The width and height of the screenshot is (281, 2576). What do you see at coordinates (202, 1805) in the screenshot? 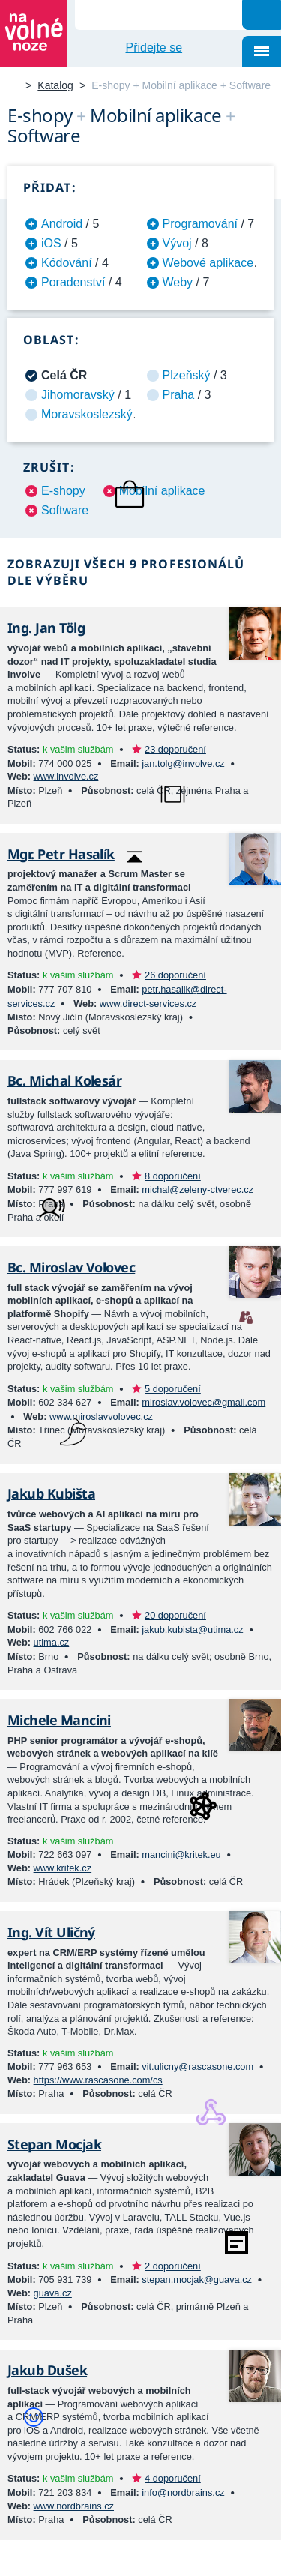
I see `connect to the fediverse network` at bounding box center [202, 1805].